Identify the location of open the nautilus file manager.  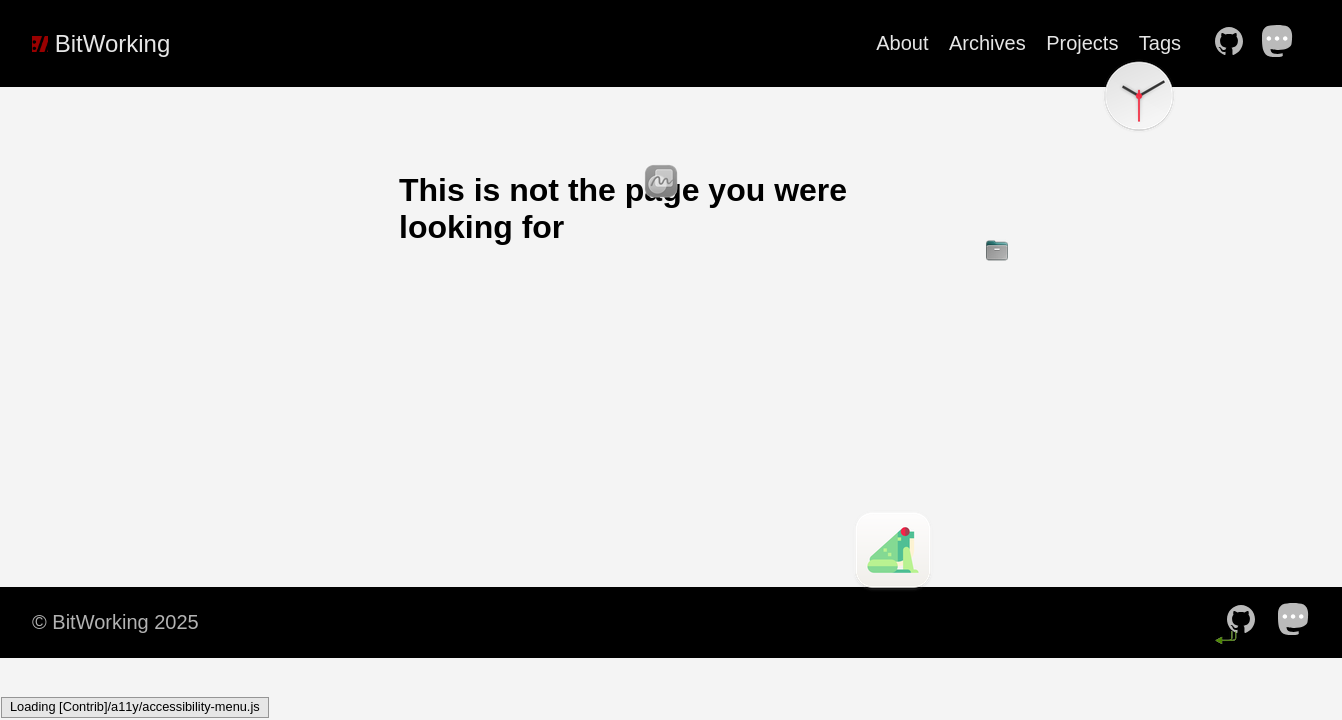
(997, 250).